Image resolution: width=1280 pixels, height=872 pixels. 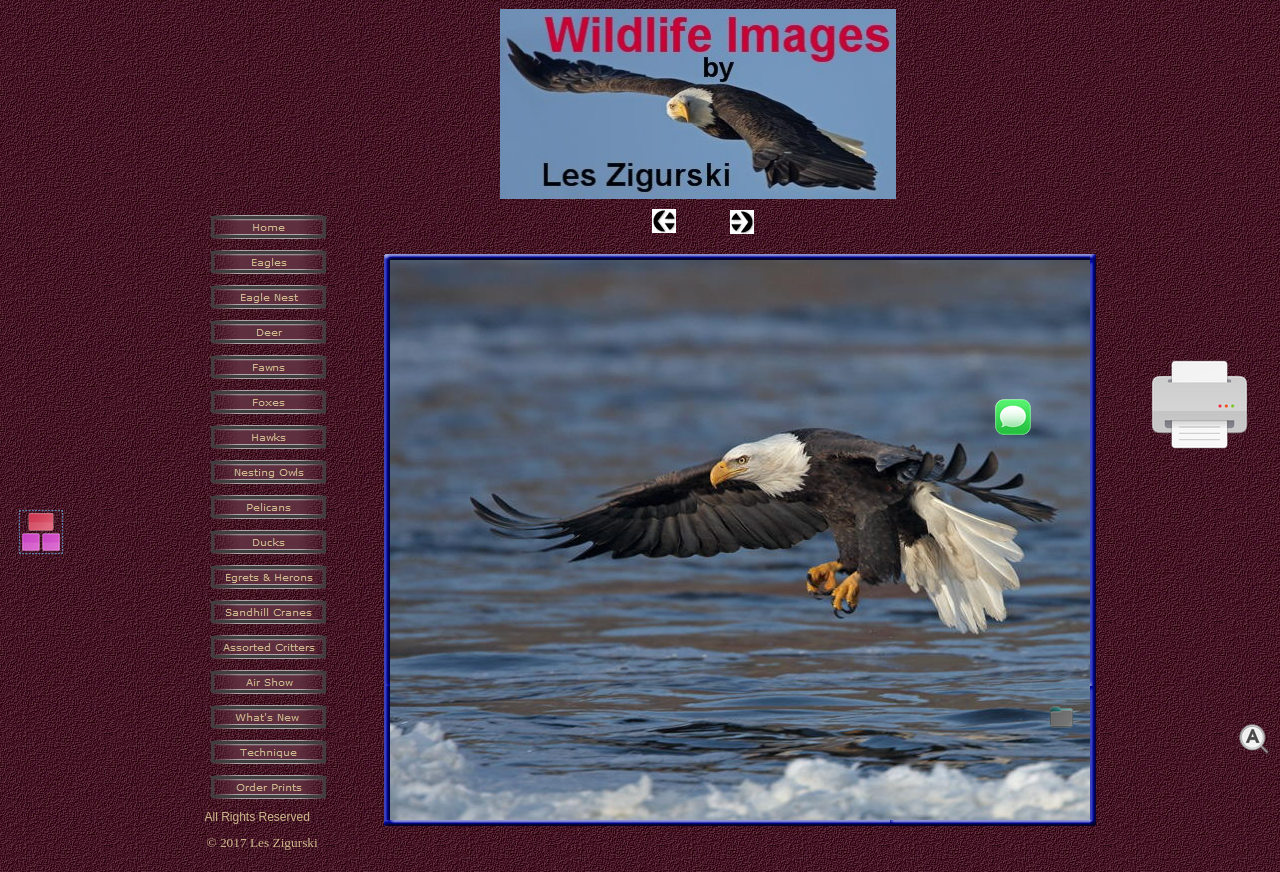 What do you see at coordinates (41, 532) in the screenshot?
I see `select all items in the current view` at bounding box center [41, 532].